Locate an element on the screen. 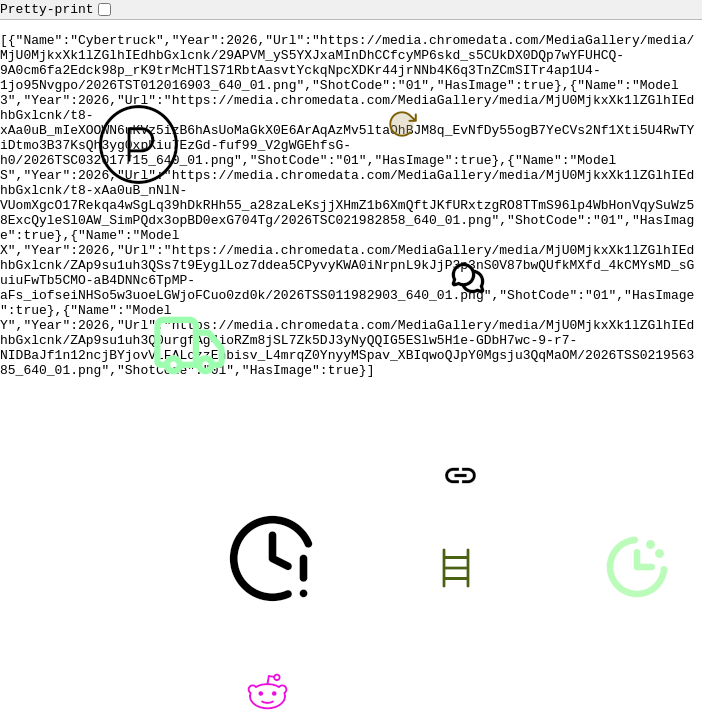 The height and width of the screenshot is (720, 702). view remaining time or countdown timer is located at coordinates (637, 567).